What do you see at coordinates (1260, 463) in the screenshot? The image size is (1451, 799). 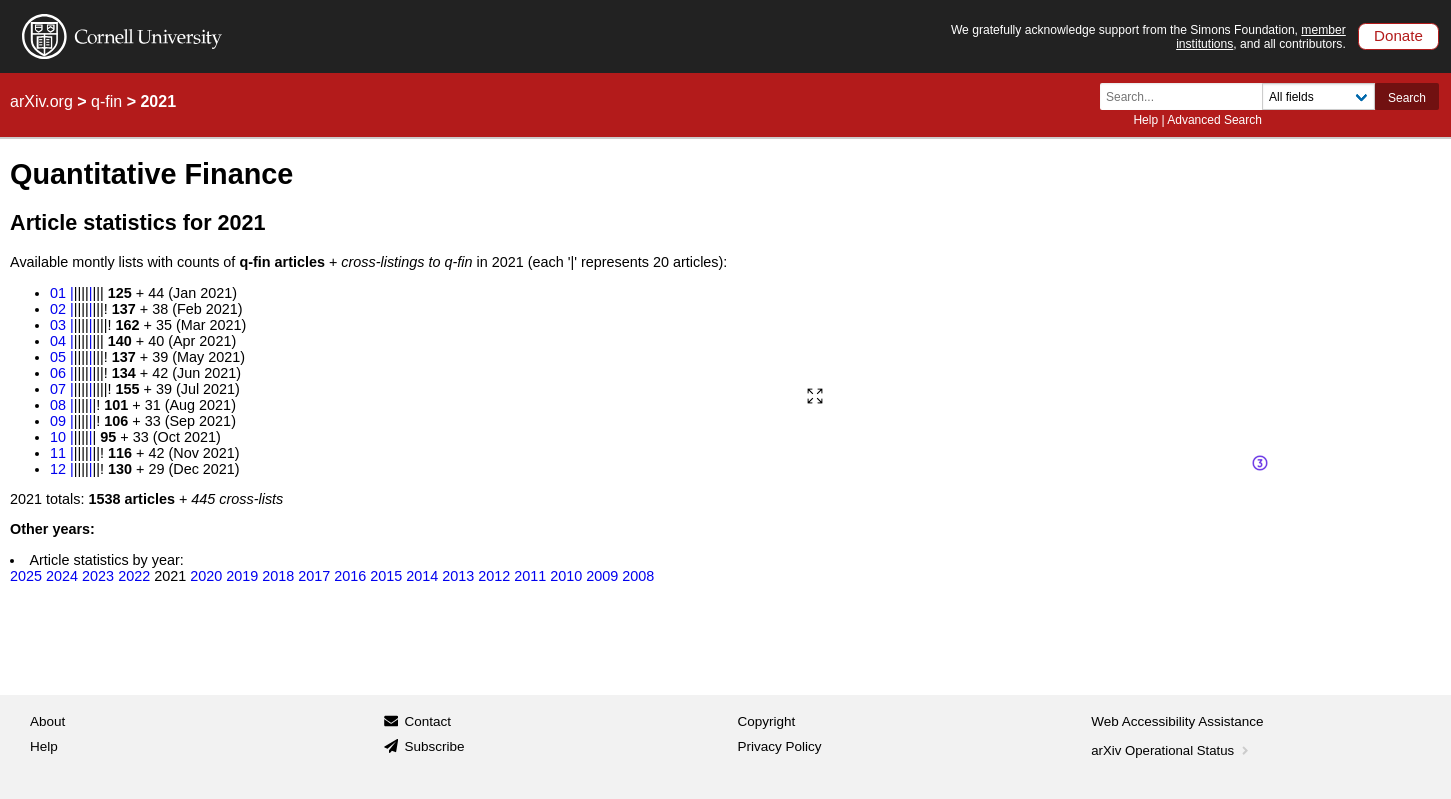 I see `indicates step three in a multi-step process` at bounding box center [1260, 463].